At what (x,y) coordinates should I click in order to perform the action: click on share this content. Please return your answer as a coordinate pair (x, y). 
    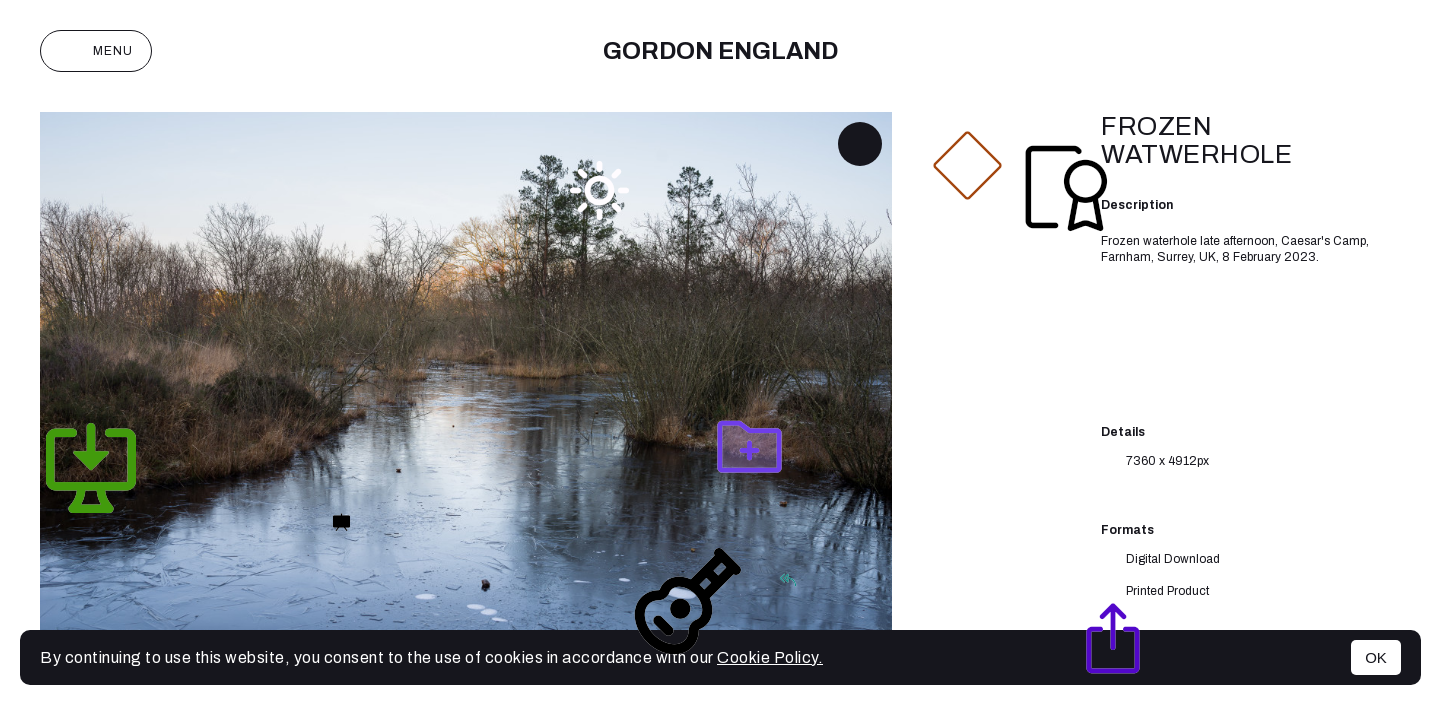
    Looking at the image, I should click on (1113, 640).